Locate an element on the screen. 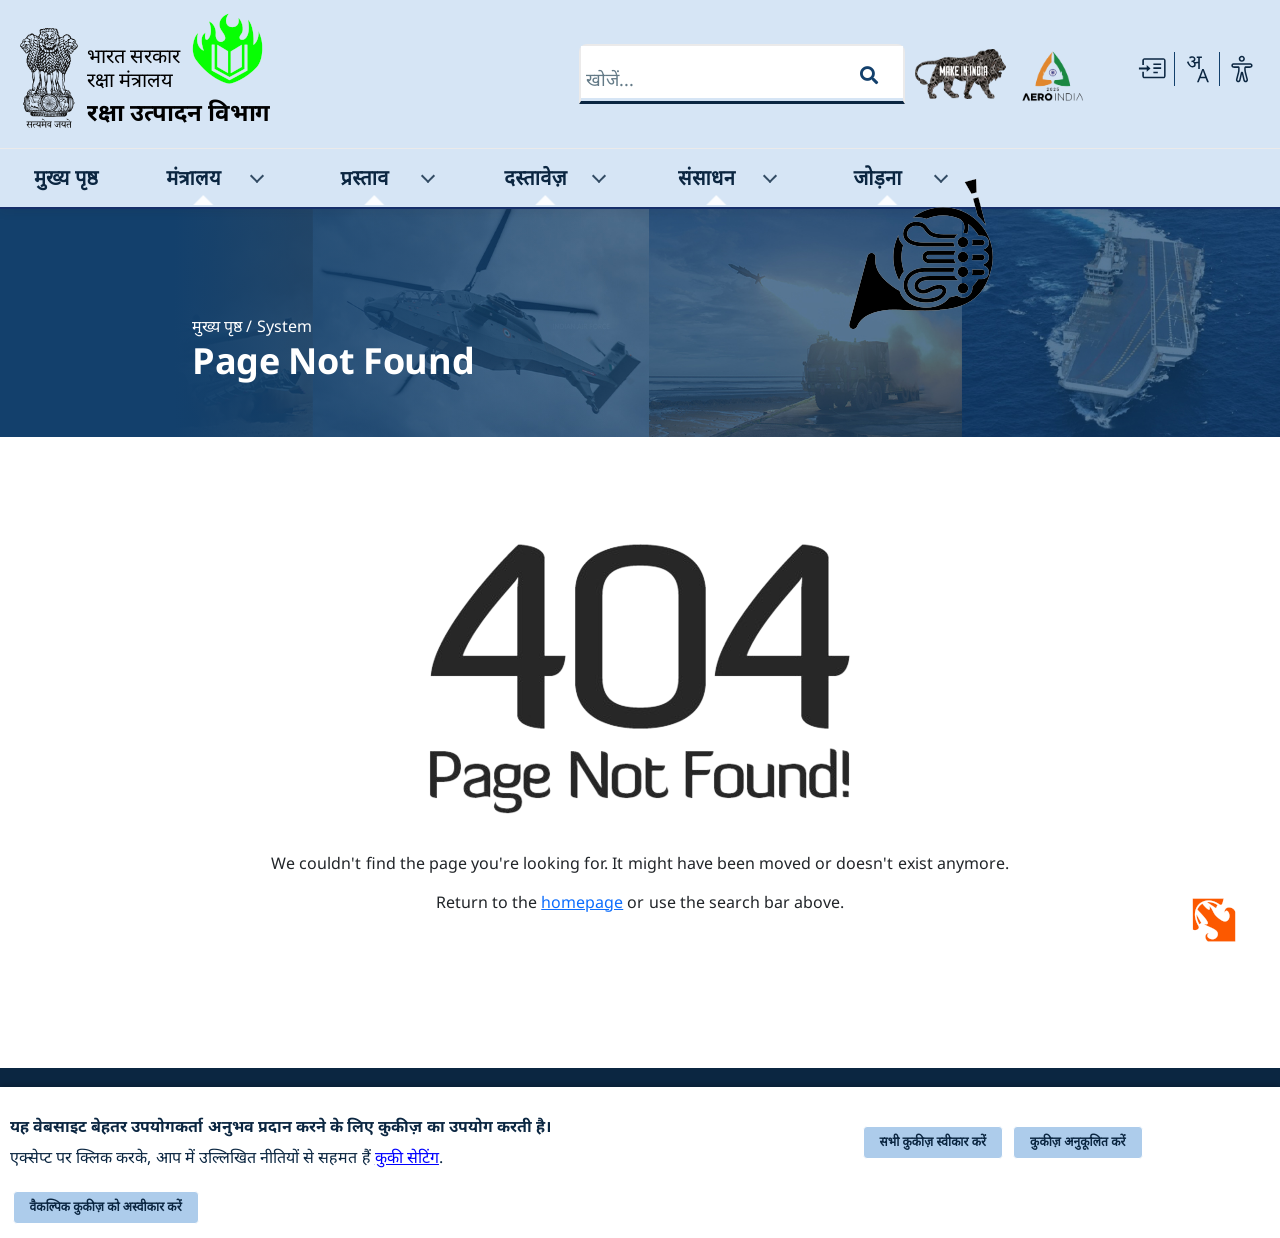 The image size is (1280, 1238). access brass instrument sounds or samples is located at coordinates (921, 254).